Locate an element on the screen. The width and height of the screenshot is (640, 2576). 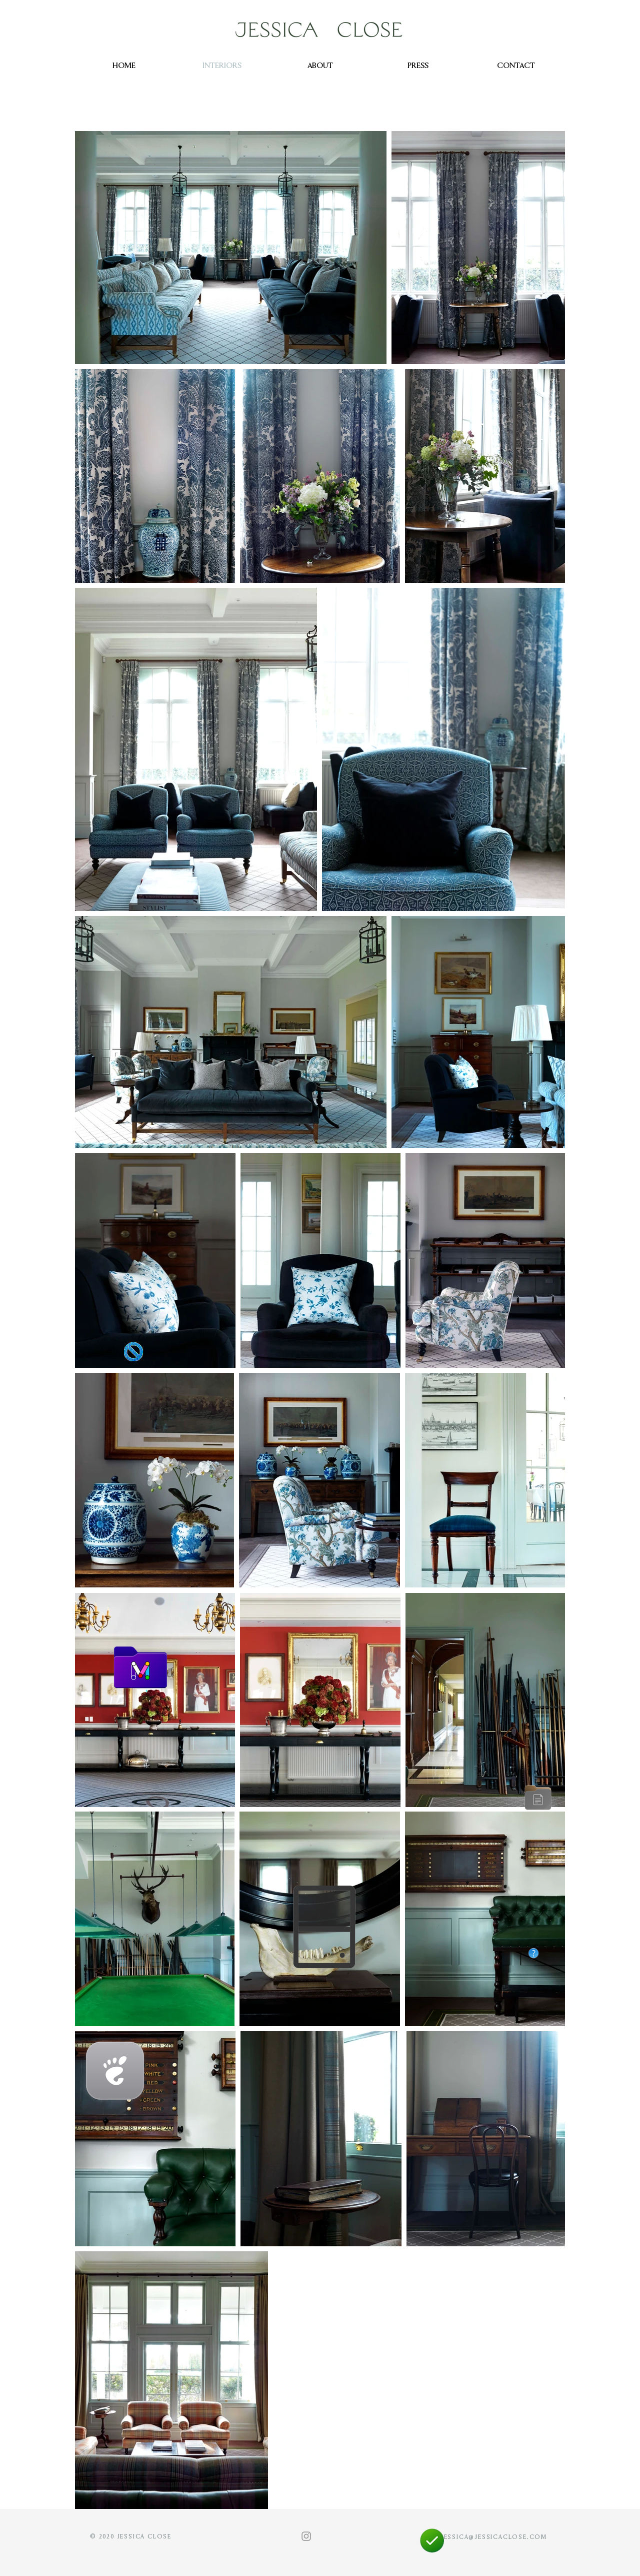
indicates access denied or permission blocked is located at coordinates (134, 1352).